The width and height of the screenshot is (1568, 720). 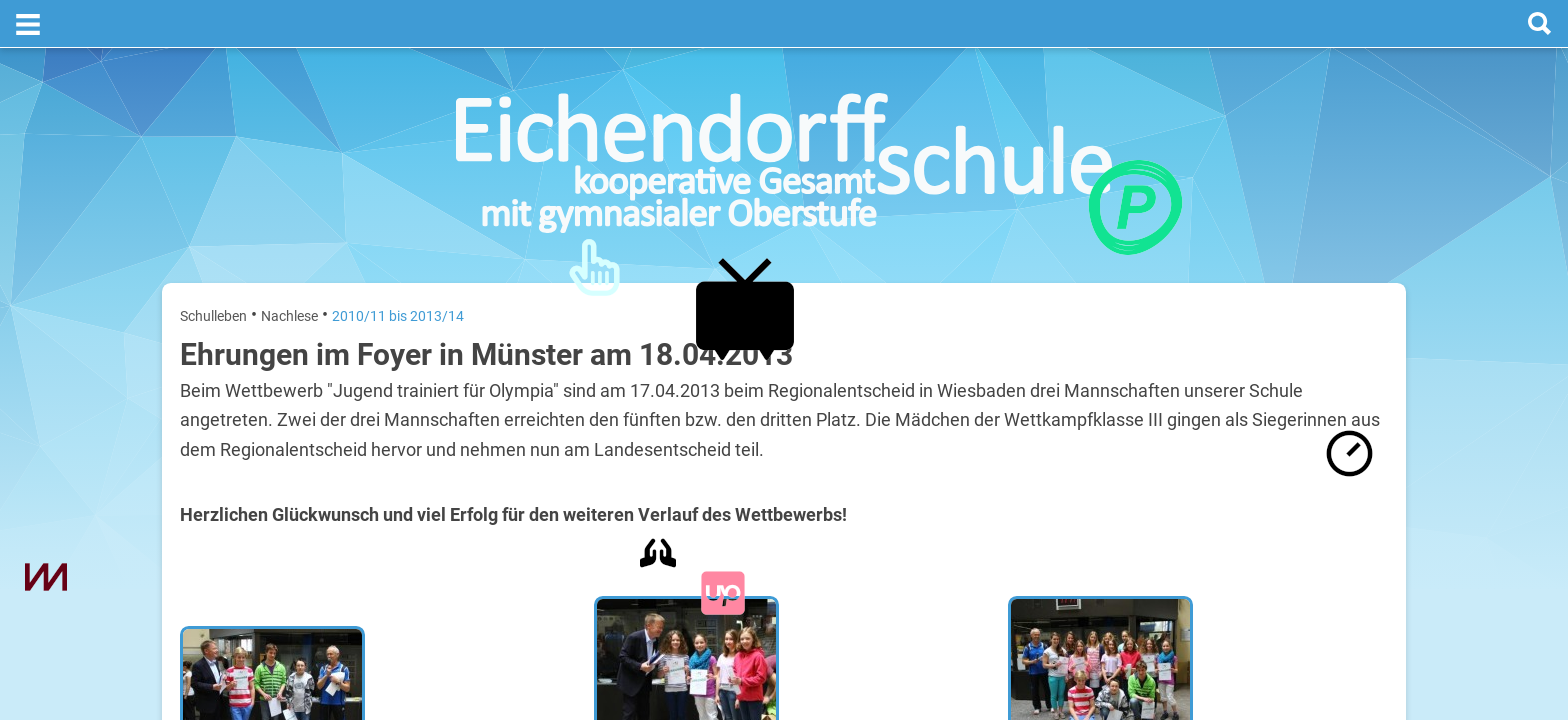 What do you see at coordinates (658, 553) in the screenshot?
I see `express gratitude or thankfulness` at bounding box center [658, 553].